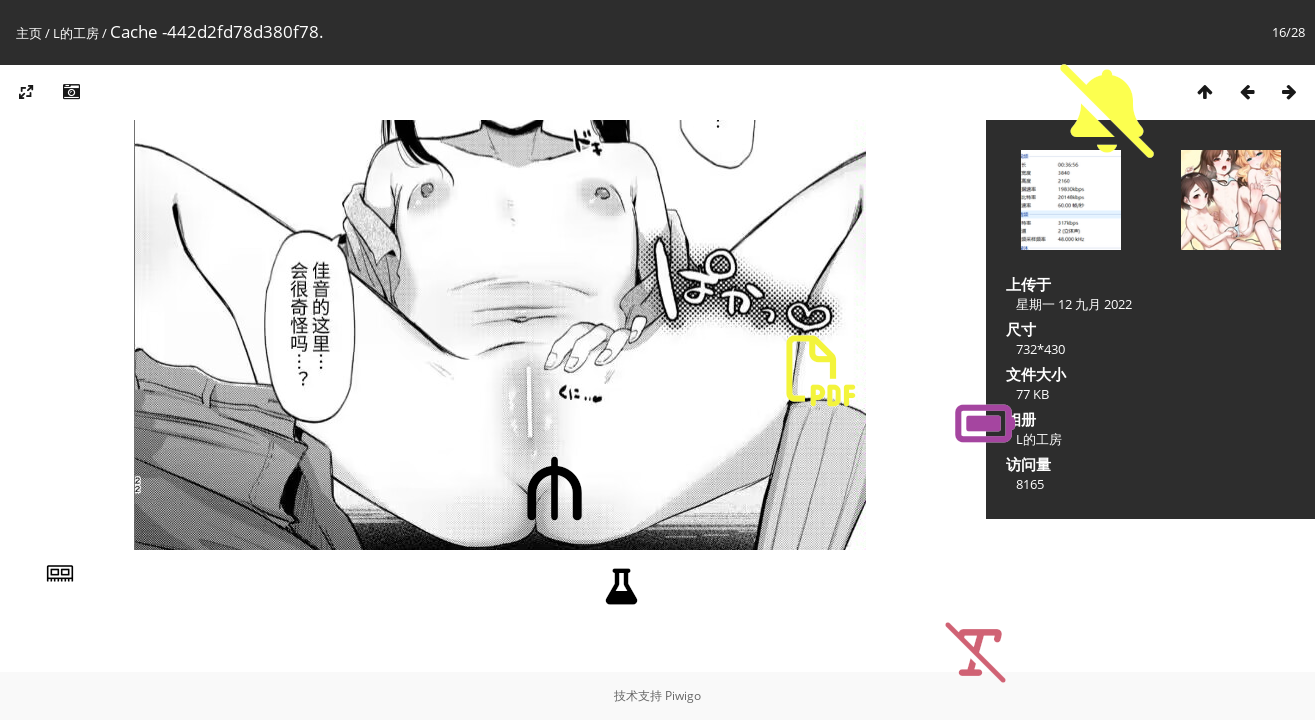  I want to click on mute notifications, so click(1107, 111).